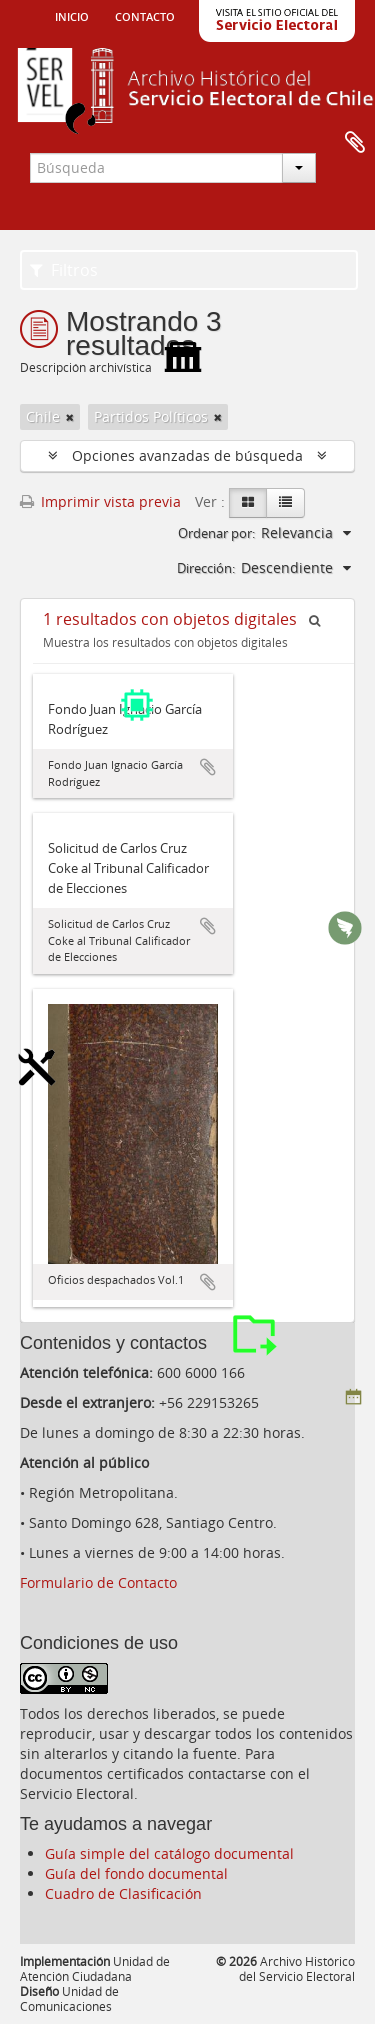 The image size is (375, 2024). What do you see at coordinates (353, 1397) in the screenshot?
I see `view calendar or scheduled events` at bounding box center [353, 1397].